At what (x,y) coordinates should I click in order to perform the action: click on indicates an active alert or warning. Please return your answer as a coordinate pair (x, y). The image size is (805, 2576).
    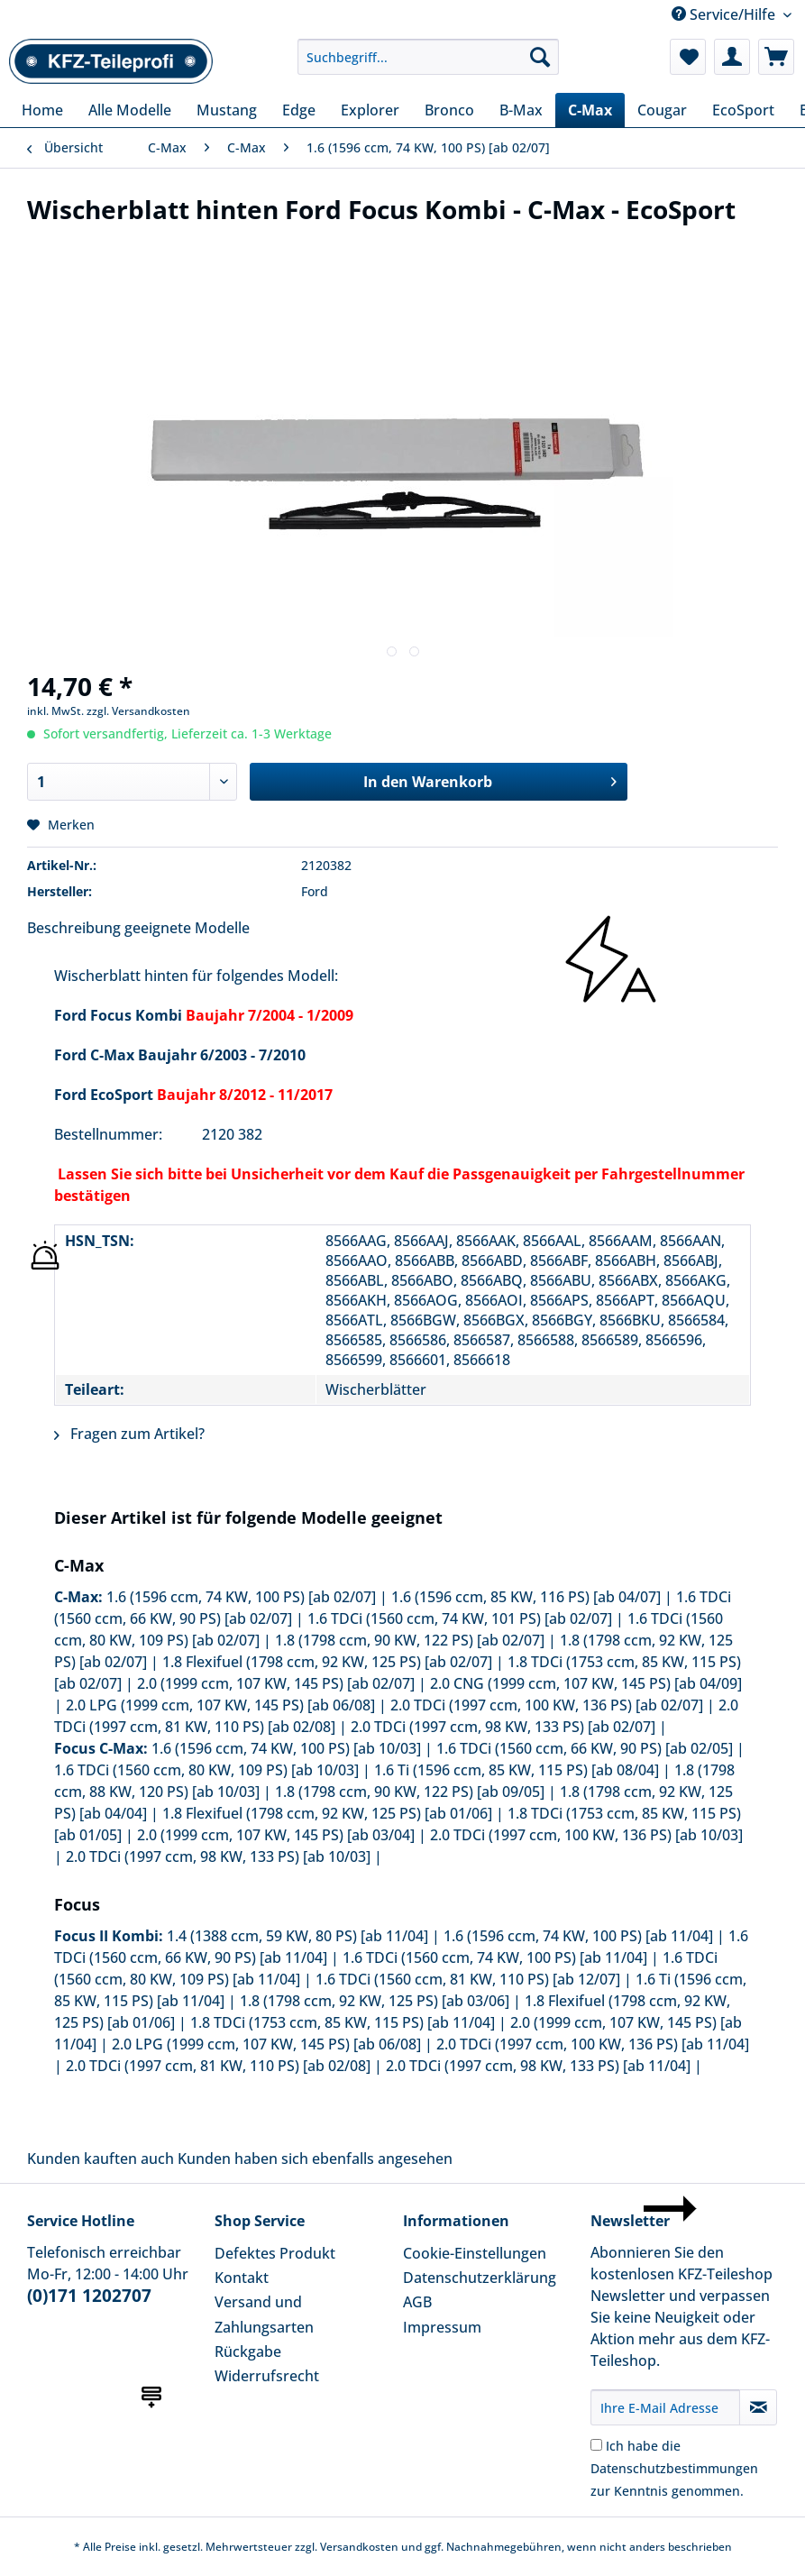
    Looking at the image, I should click on (45, 1258).